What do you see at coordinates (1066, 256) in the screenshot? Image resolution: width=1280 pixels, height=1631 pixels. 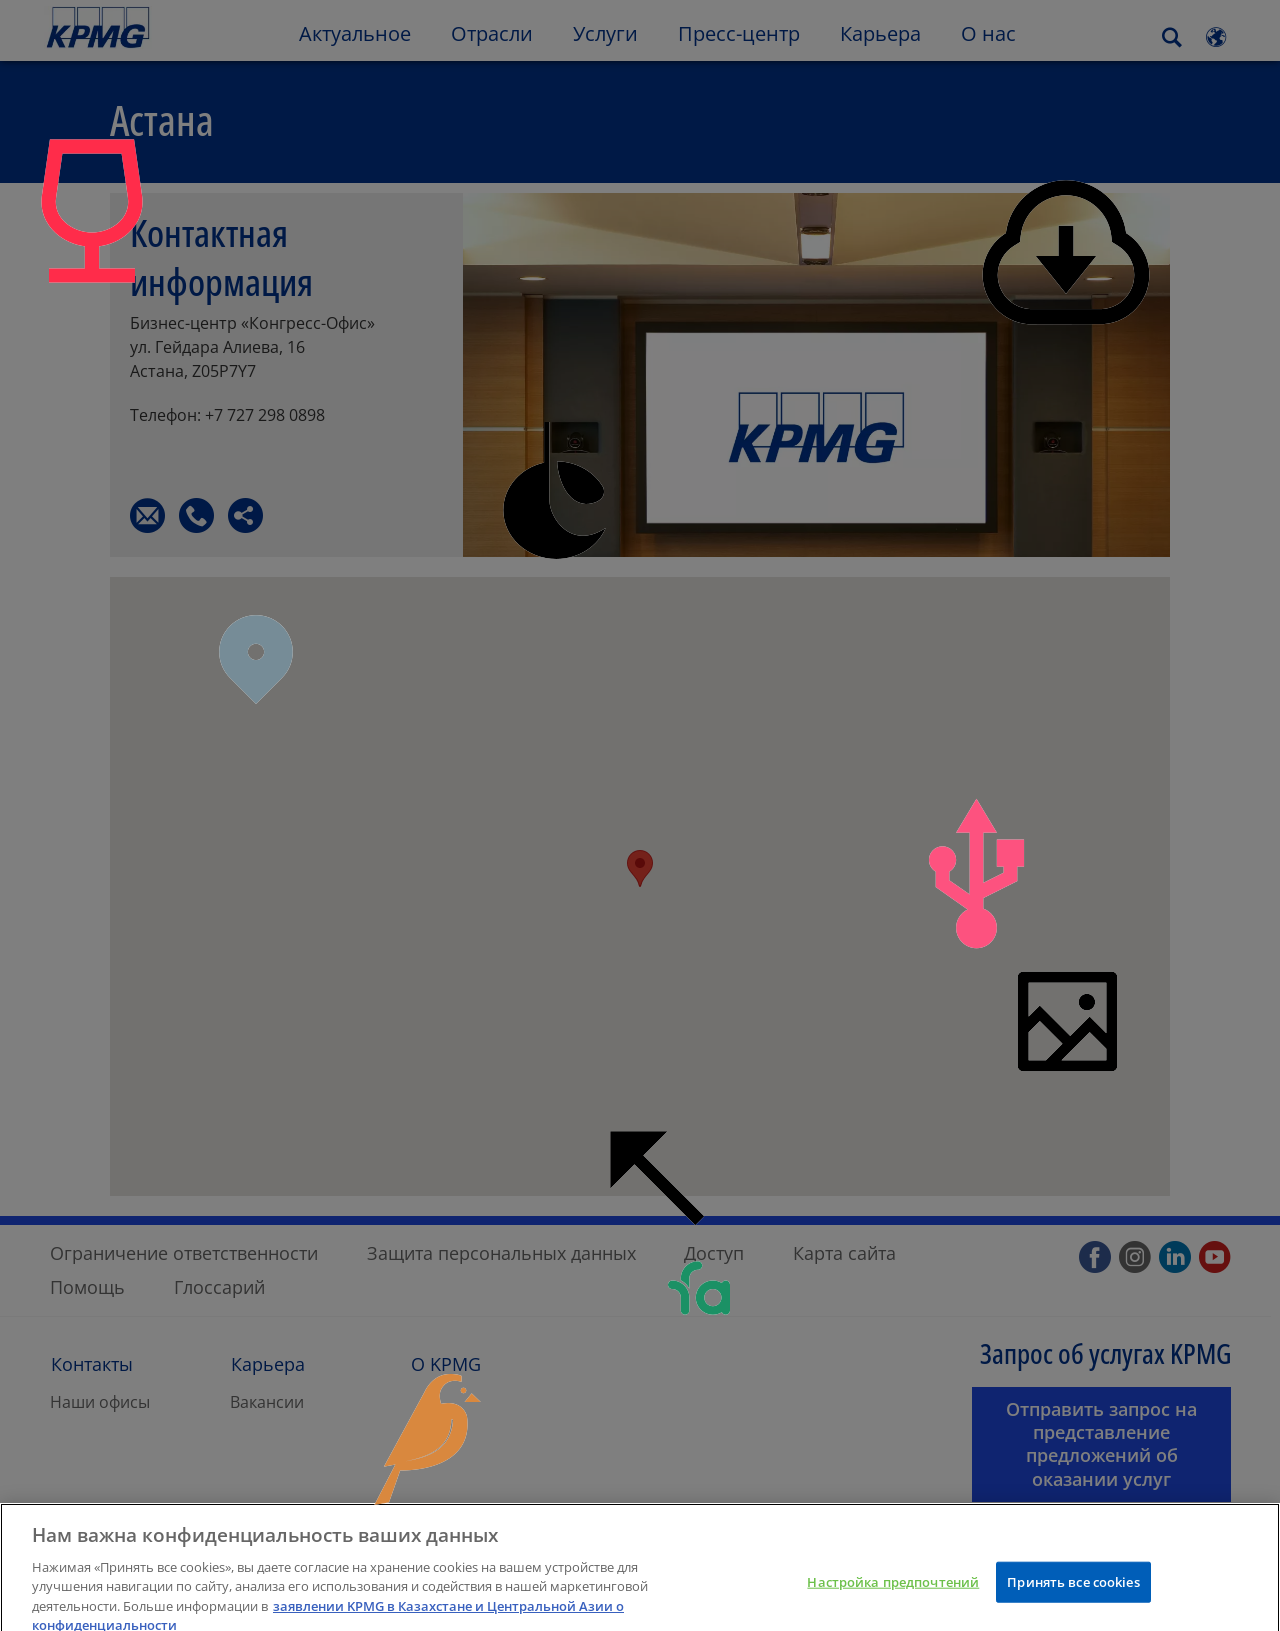 I see `download file from cloud storage` at bounding box center [1066, 256].